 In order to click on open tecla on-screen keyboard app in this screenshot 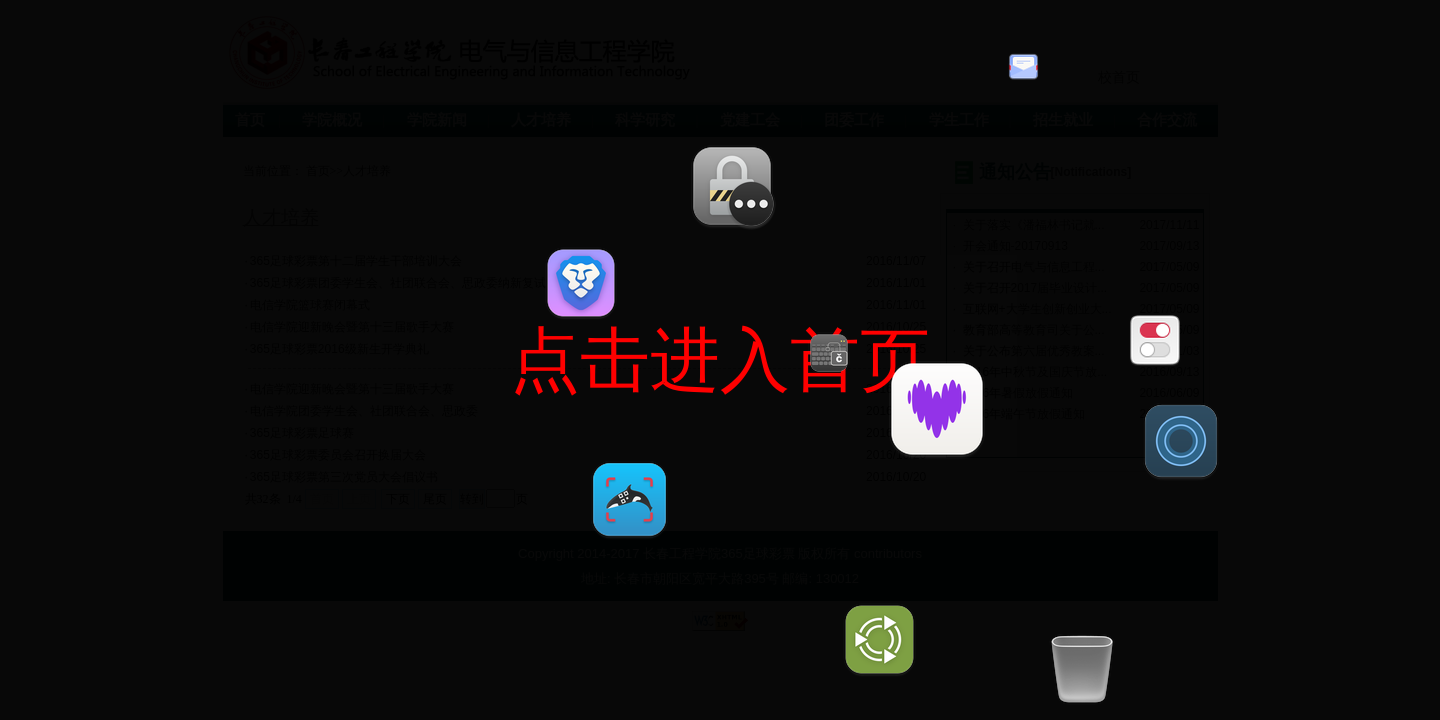, I will do `click(829, 353)`.